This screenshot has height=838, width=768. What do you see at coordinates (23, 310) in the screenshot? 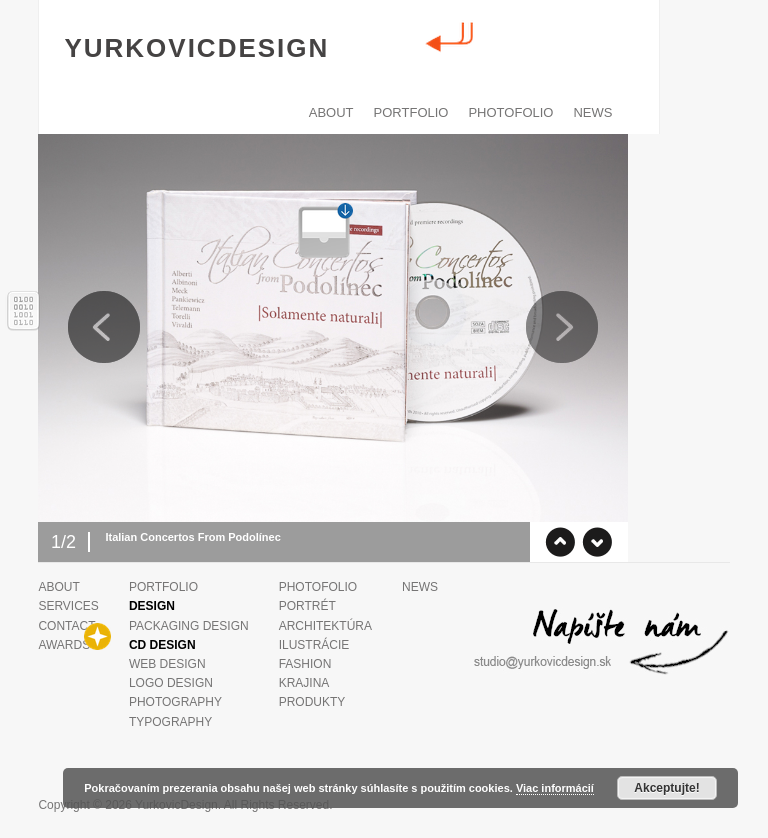
I see `indicates a Windows executable or downloadable program file` at bounding box center [23, 310].